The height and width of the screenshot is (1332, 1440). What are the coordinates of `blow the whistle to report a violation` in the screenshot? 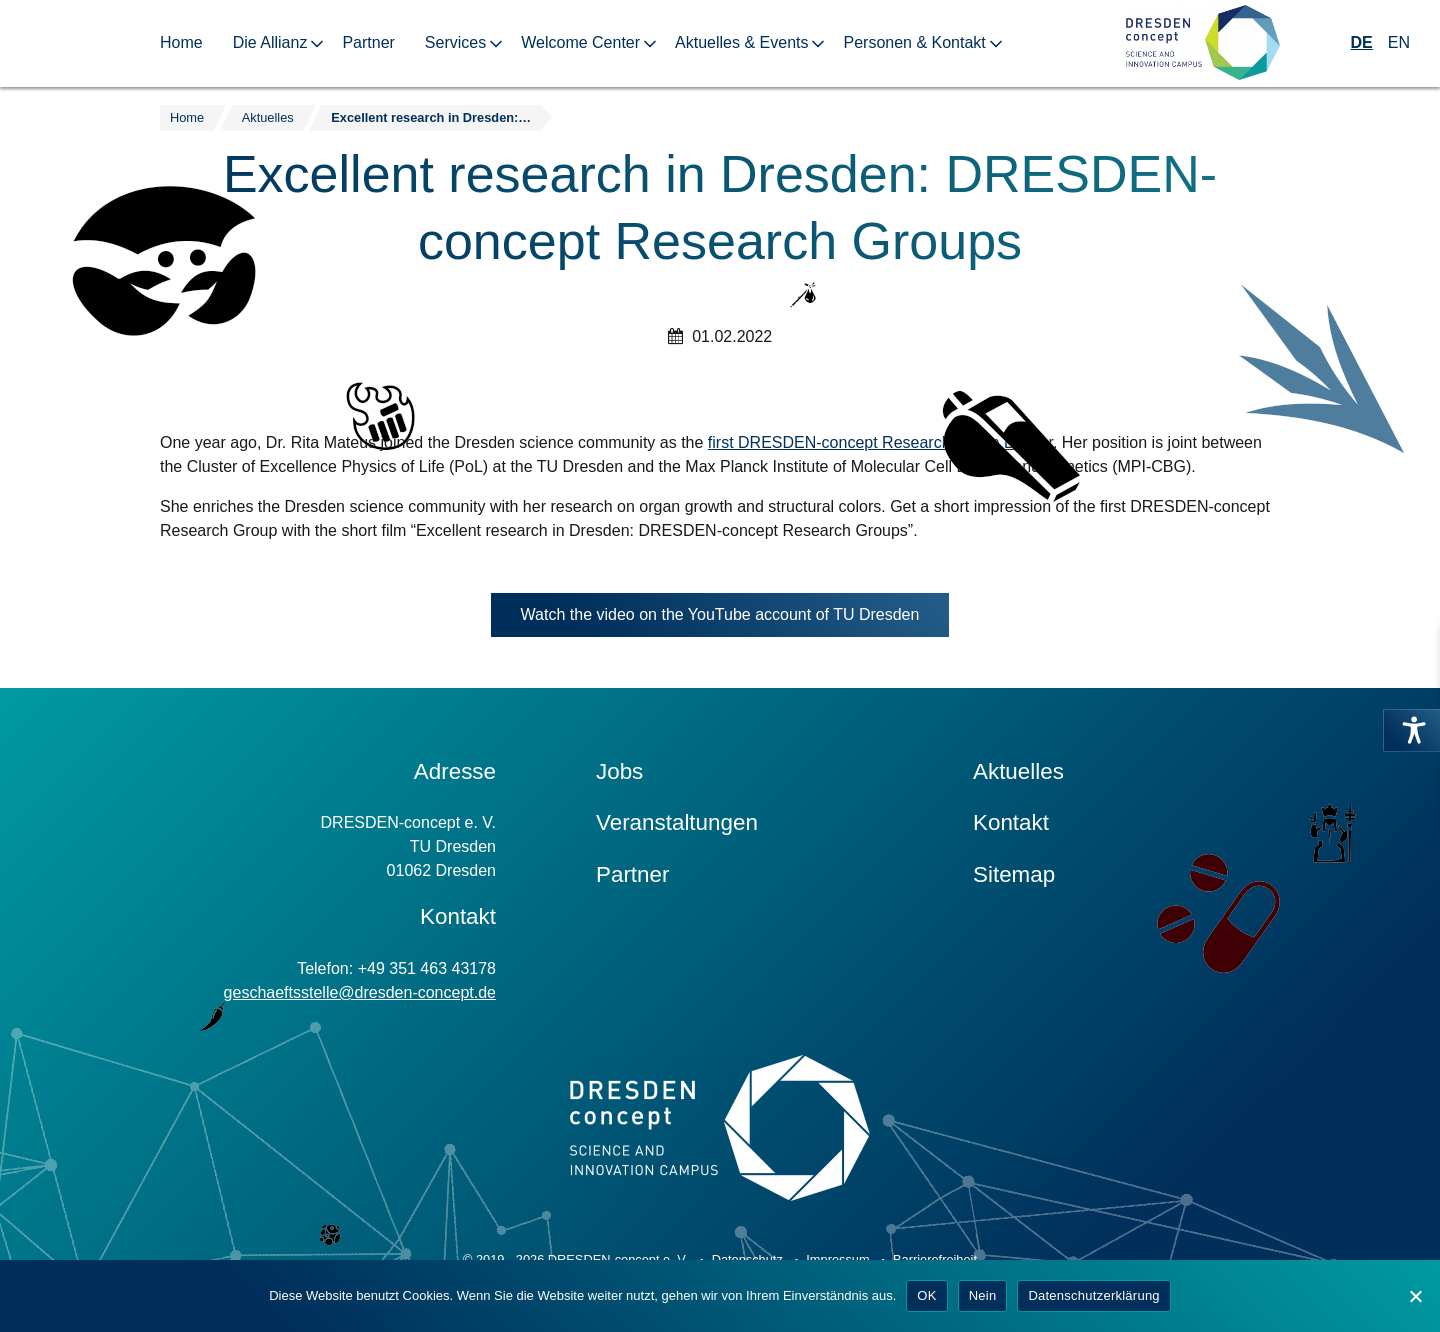 It's located at (1011, 446).